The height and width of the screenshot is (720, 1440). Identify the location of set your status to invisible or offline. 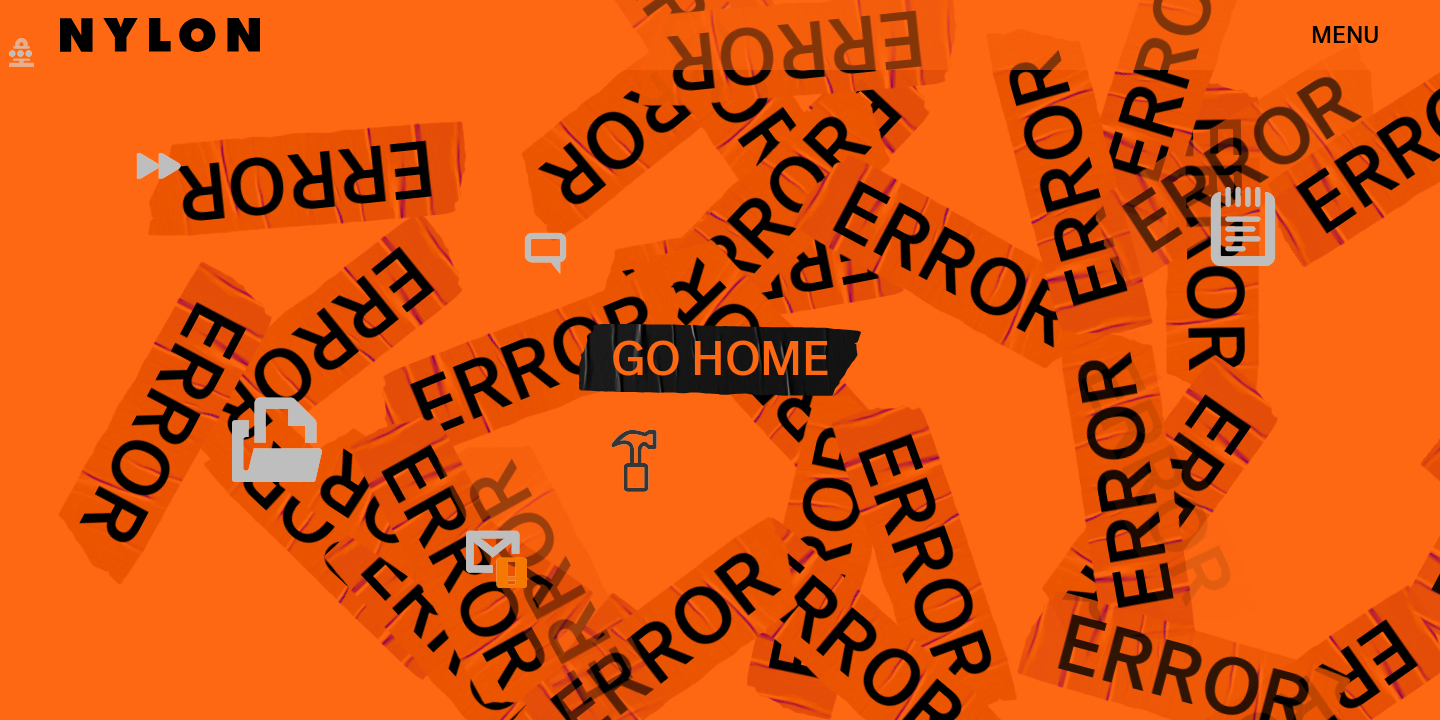
(545, 253).